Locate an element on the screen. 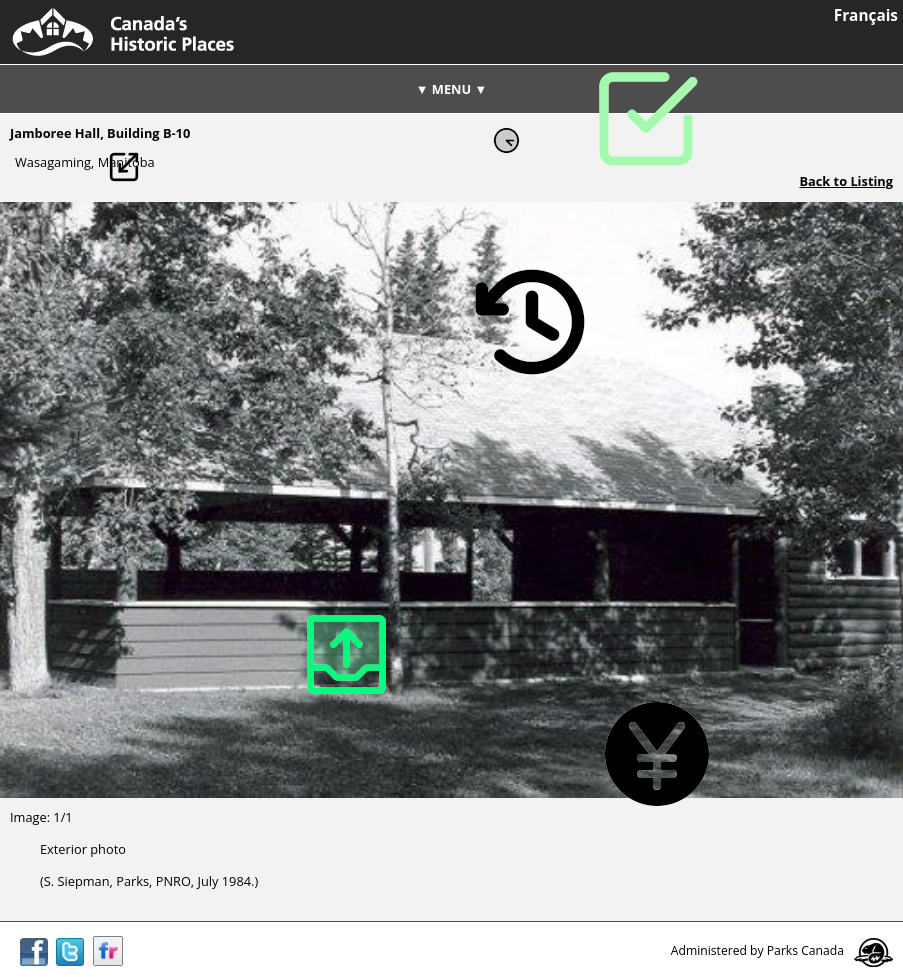 The width and height of the screenshot is (903, 977). indicates afternoon time or schedule is located at coordinates (506, 140).